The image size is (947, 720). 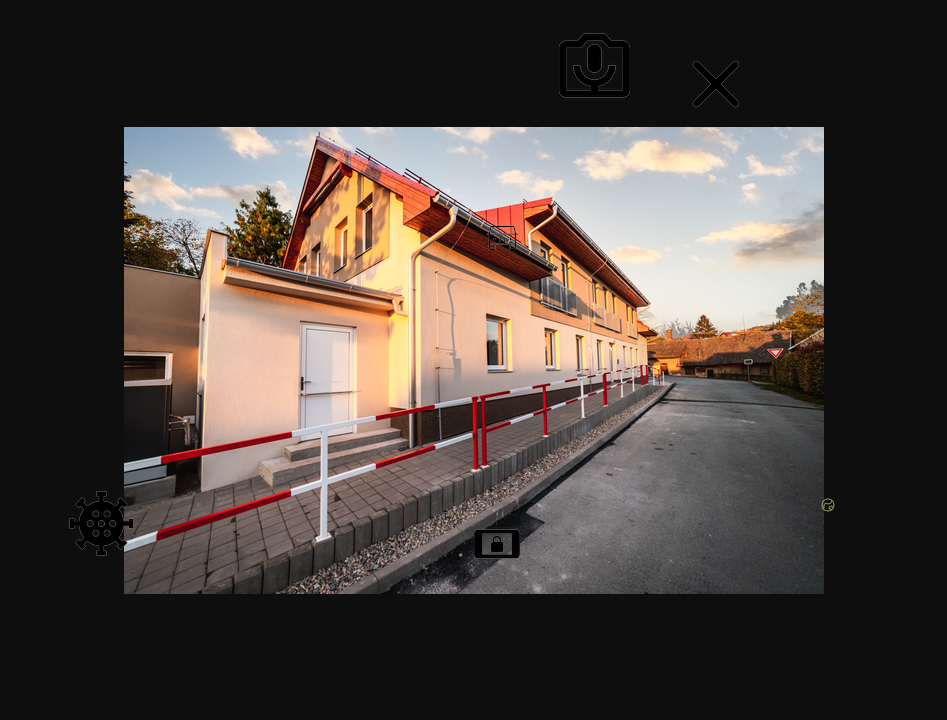 What do you see at coordinates (101, 523) in the screenshot?
I see `view coronavirus or COVID-19 related information` at bounding box center [101, 523].